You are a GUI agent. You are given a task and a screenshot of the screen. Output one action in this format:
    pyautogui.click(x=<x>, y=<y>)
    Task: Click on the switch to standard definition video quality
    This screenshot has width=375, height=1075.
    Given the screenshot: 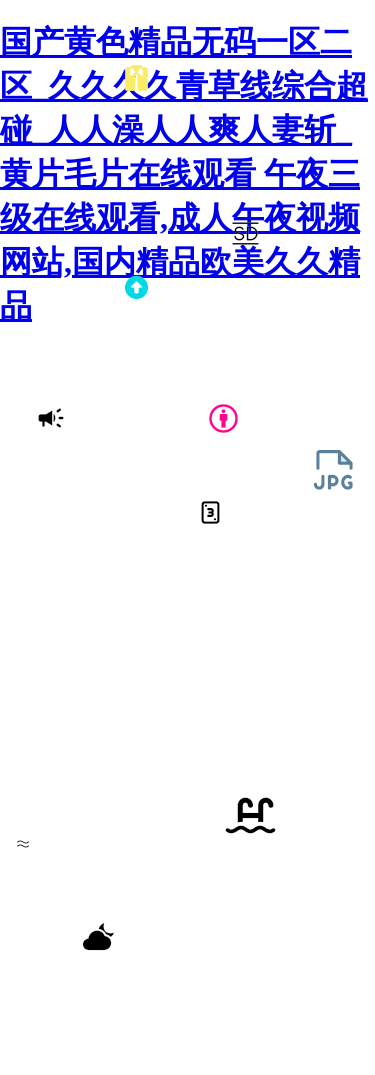 What is the action you would take?
    pyautogui.click(x=245, y=233)
    